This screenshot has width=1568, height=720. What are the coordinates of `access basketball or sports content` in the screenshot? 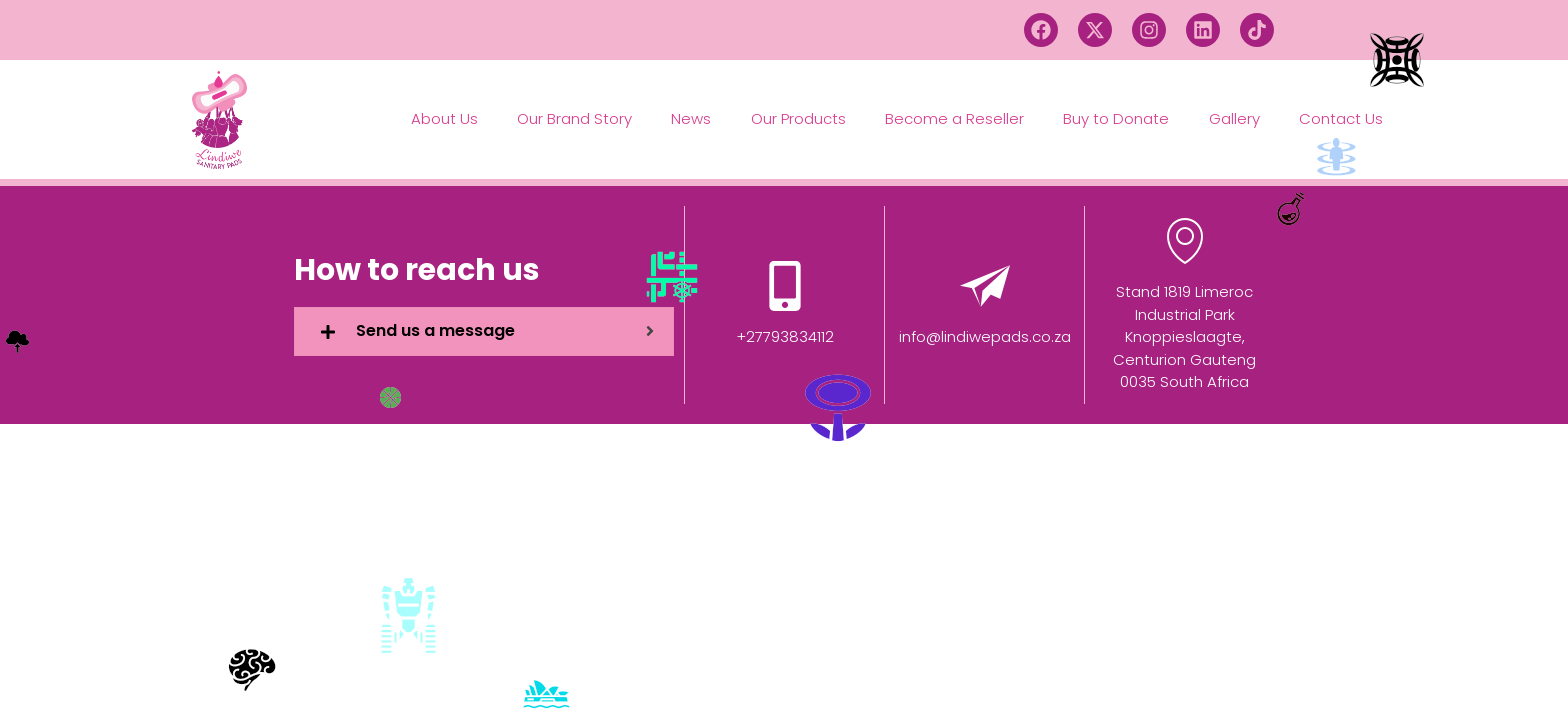 It's located at (390, 397).